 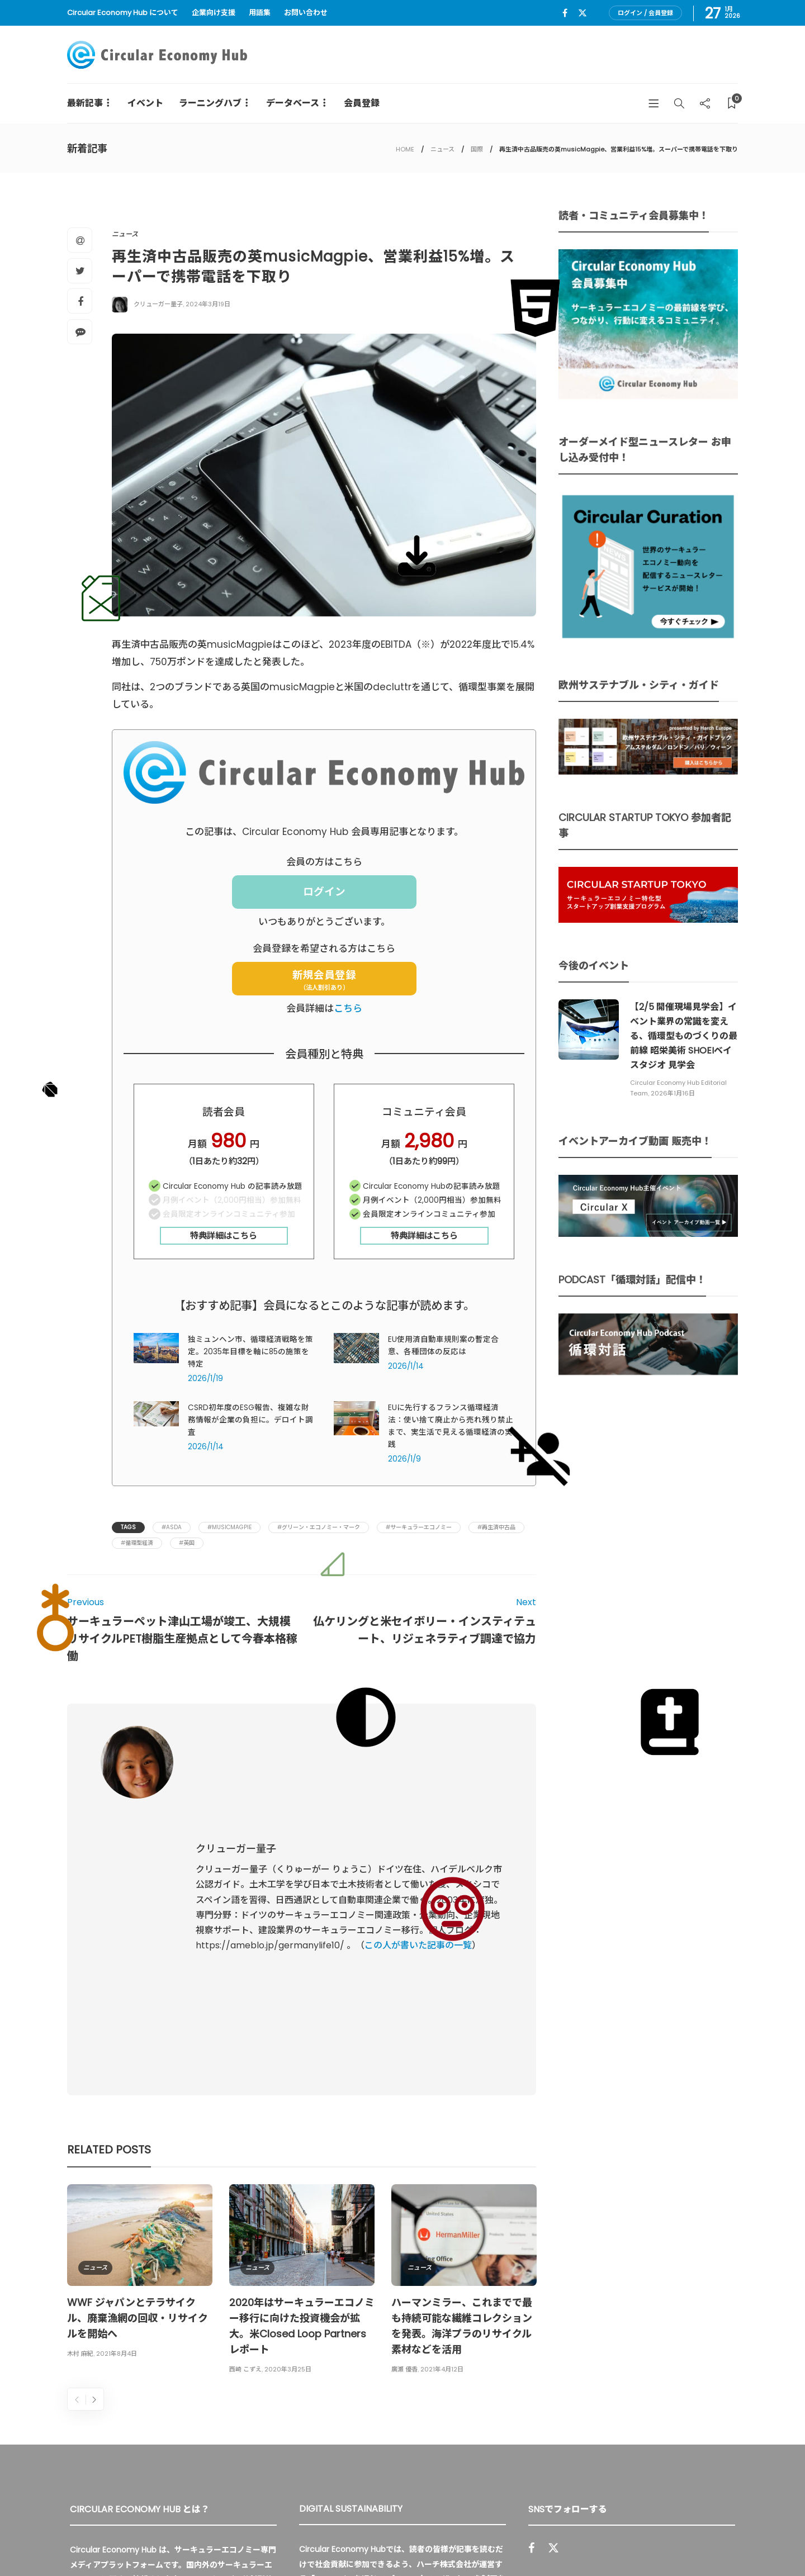 I want to click on toggle between light and dark mode, so click(x=366, y=1717).